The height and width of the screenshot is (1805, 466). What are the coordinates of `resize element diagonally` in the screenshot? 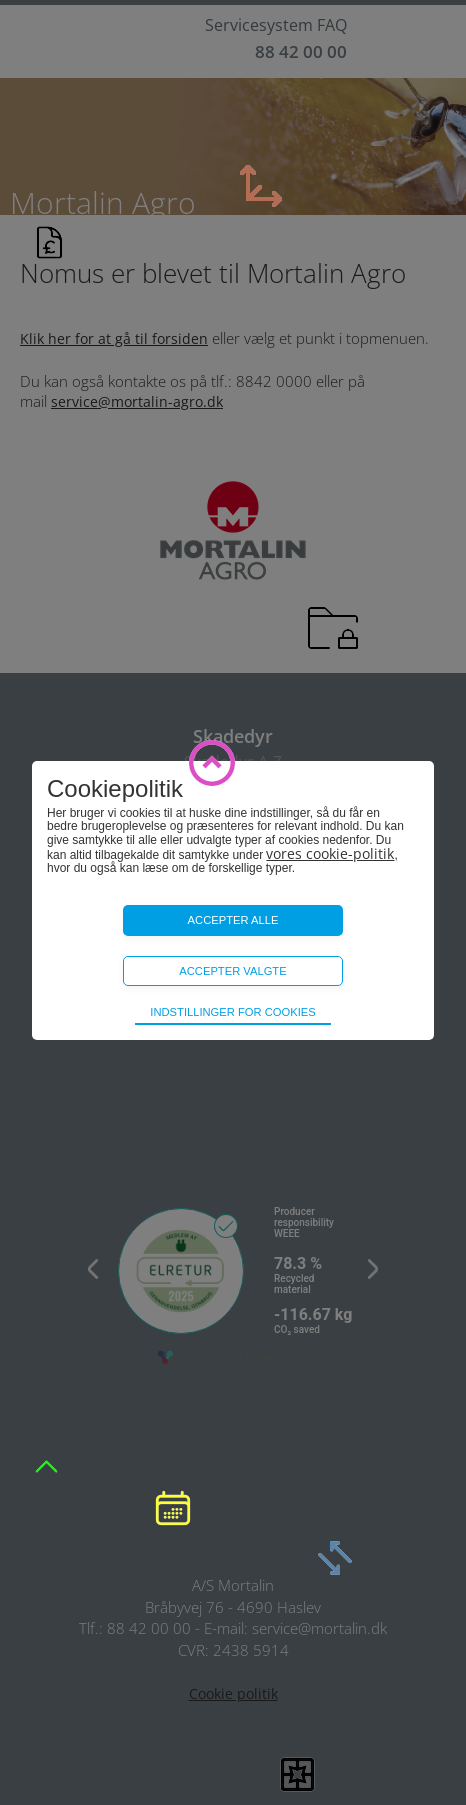 It's located at (335, 1558).